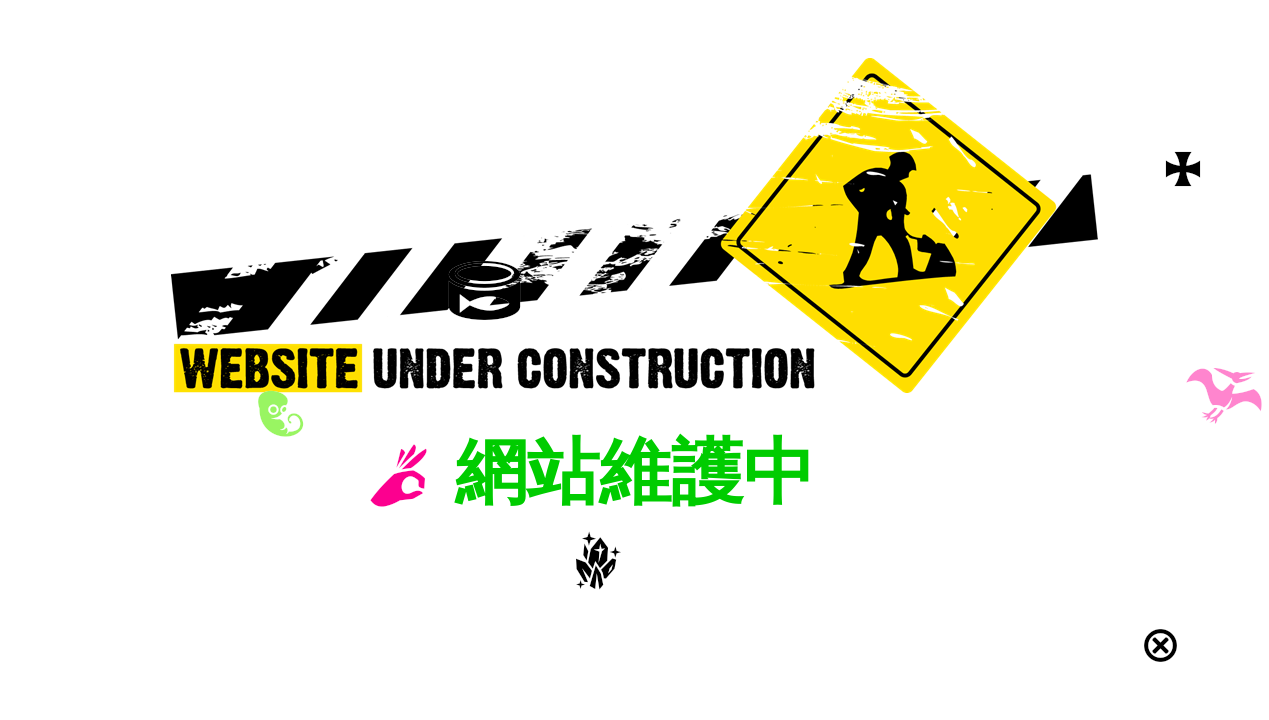 The height and width of the screenshot is (720, 1269). What do you see at coordinates (484, 290) in the screenshot?
I see `canned fish item in a game inventory` at bounding box center [484, 290].